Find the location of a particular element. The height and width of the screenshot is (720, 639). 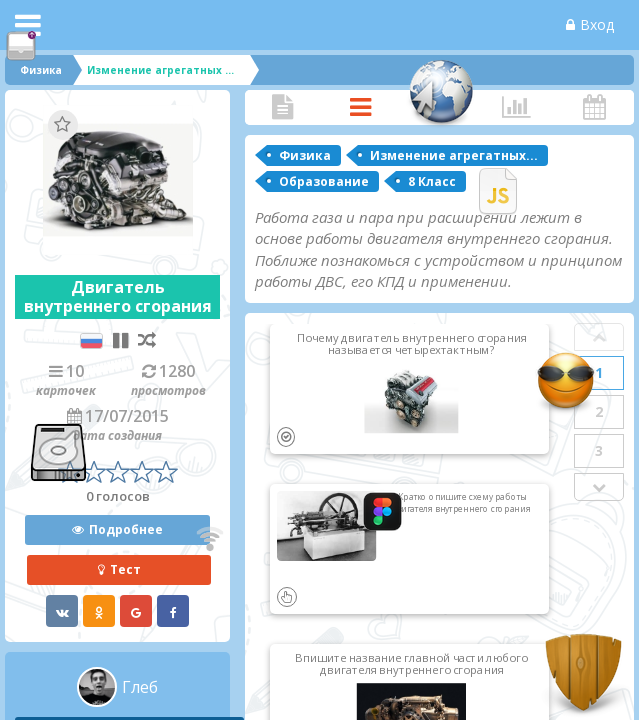

access internal hard drive storage is located at coordinates (58, 452).